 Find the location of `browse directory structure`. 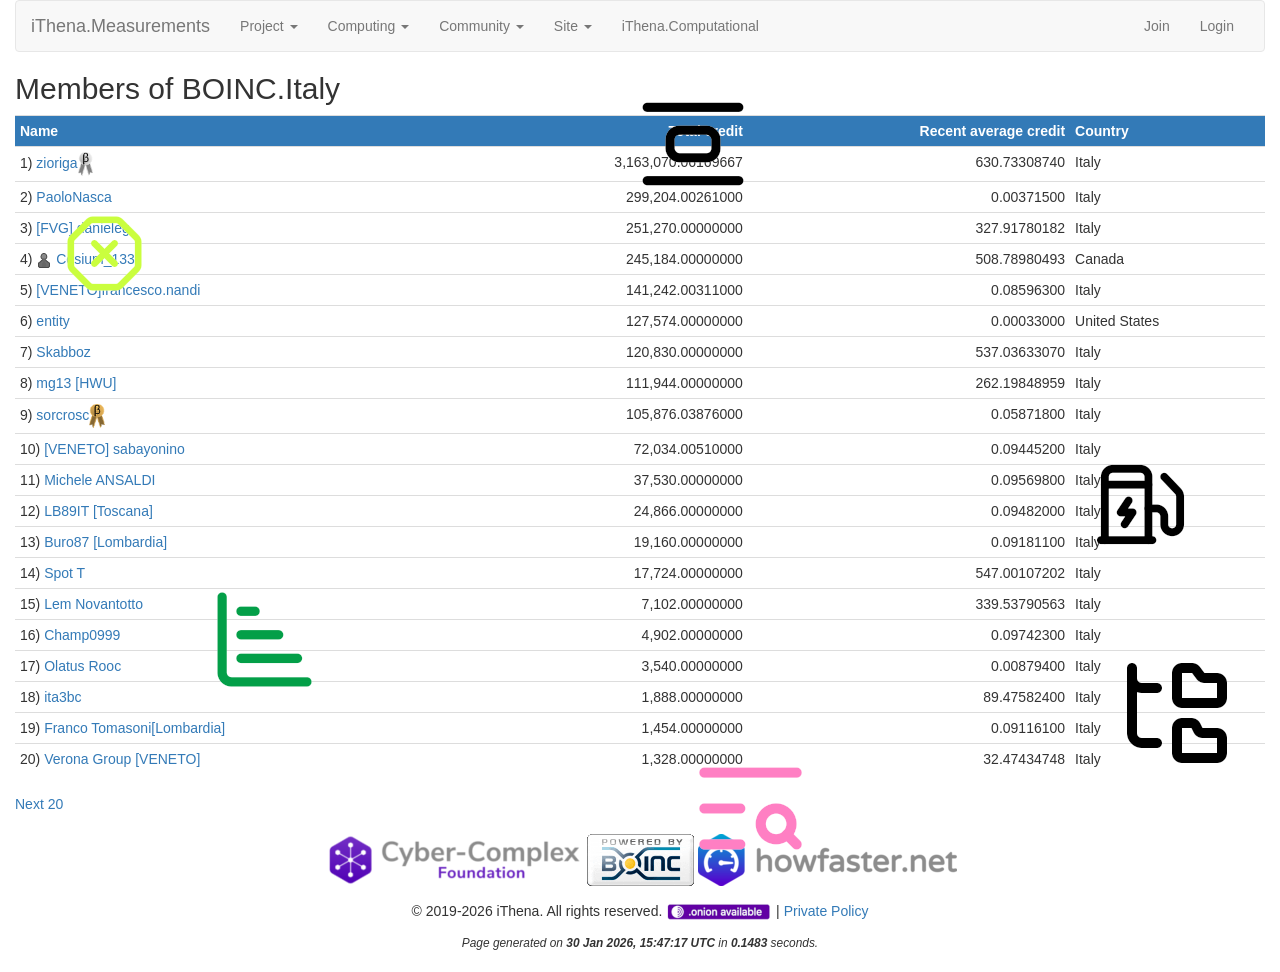

browse directory structure is located at coordinates (1177, 713).